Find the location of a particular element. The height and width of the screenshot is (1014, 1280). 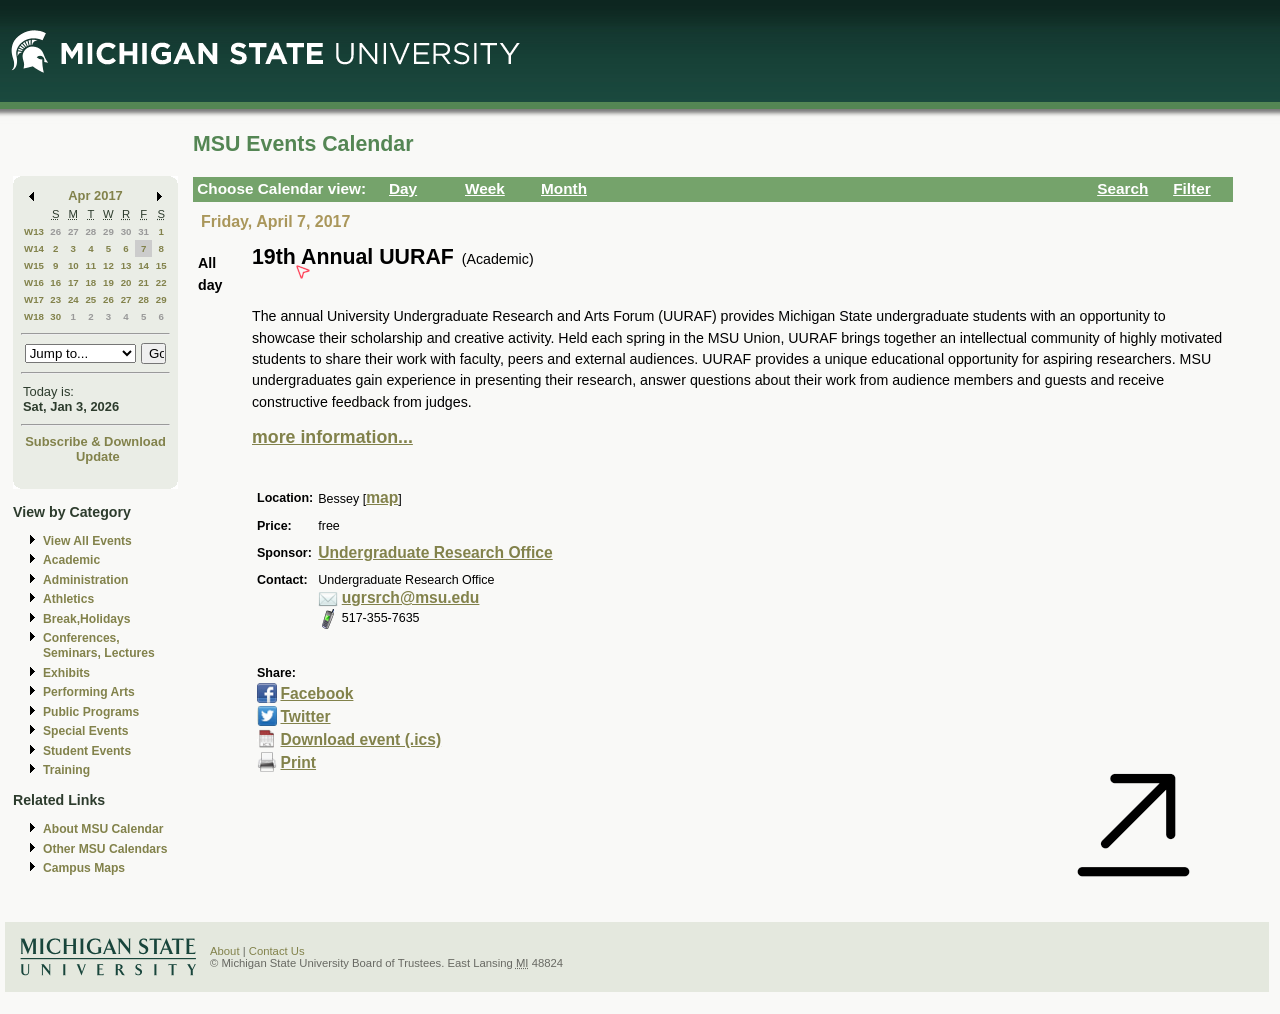

open link in new window or tab is located at coordinates (1133, 820).